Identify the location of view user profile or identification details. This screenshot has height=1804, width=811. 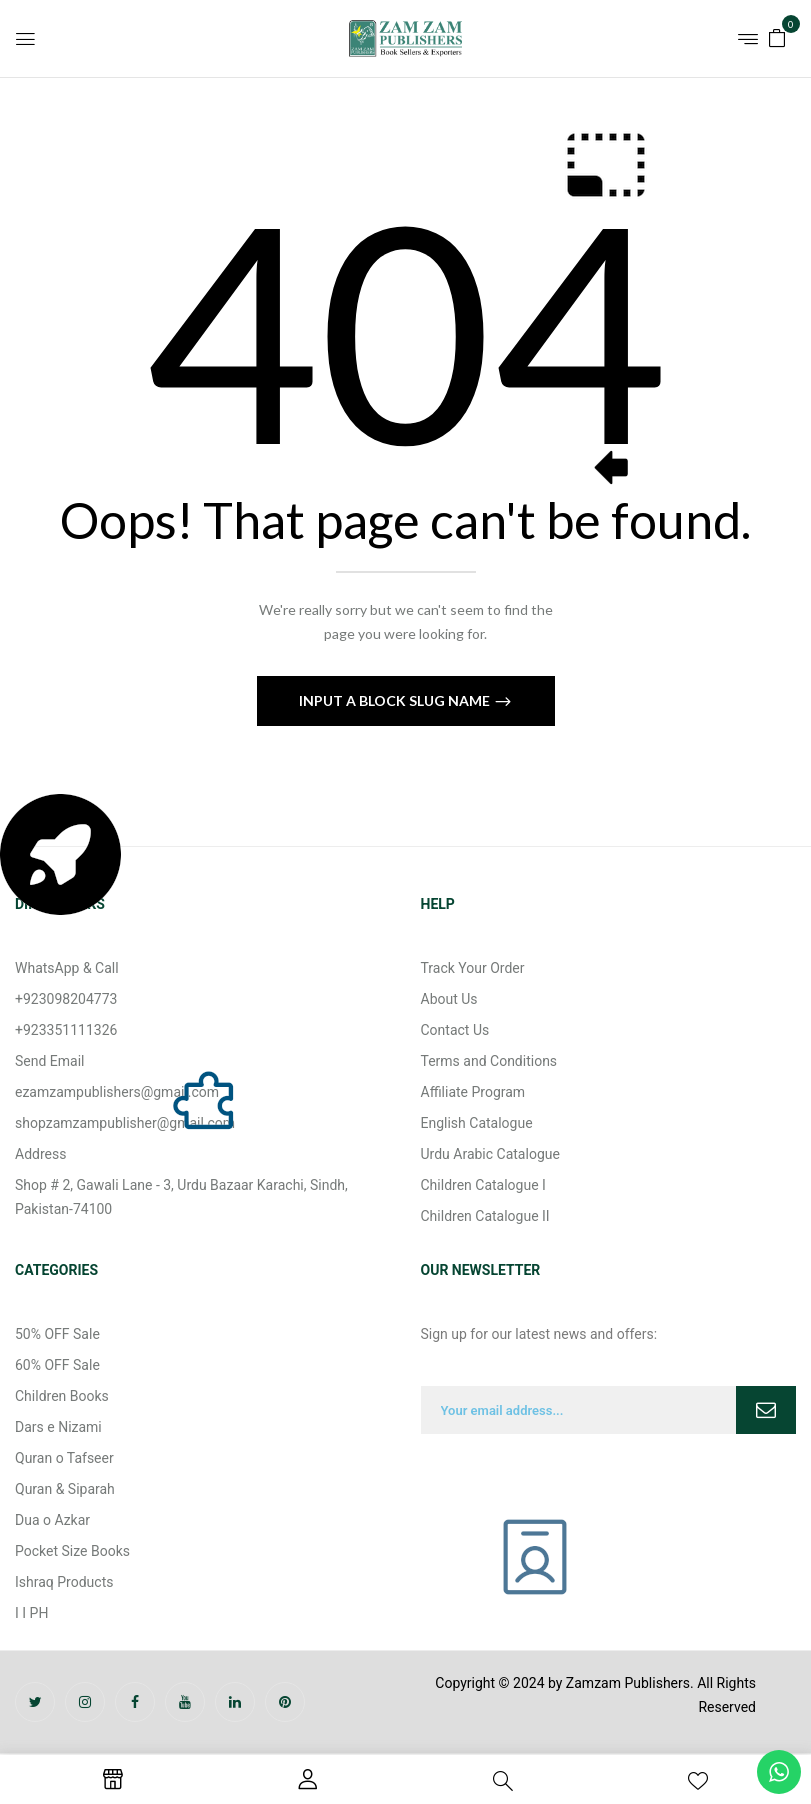
(535, 1557).